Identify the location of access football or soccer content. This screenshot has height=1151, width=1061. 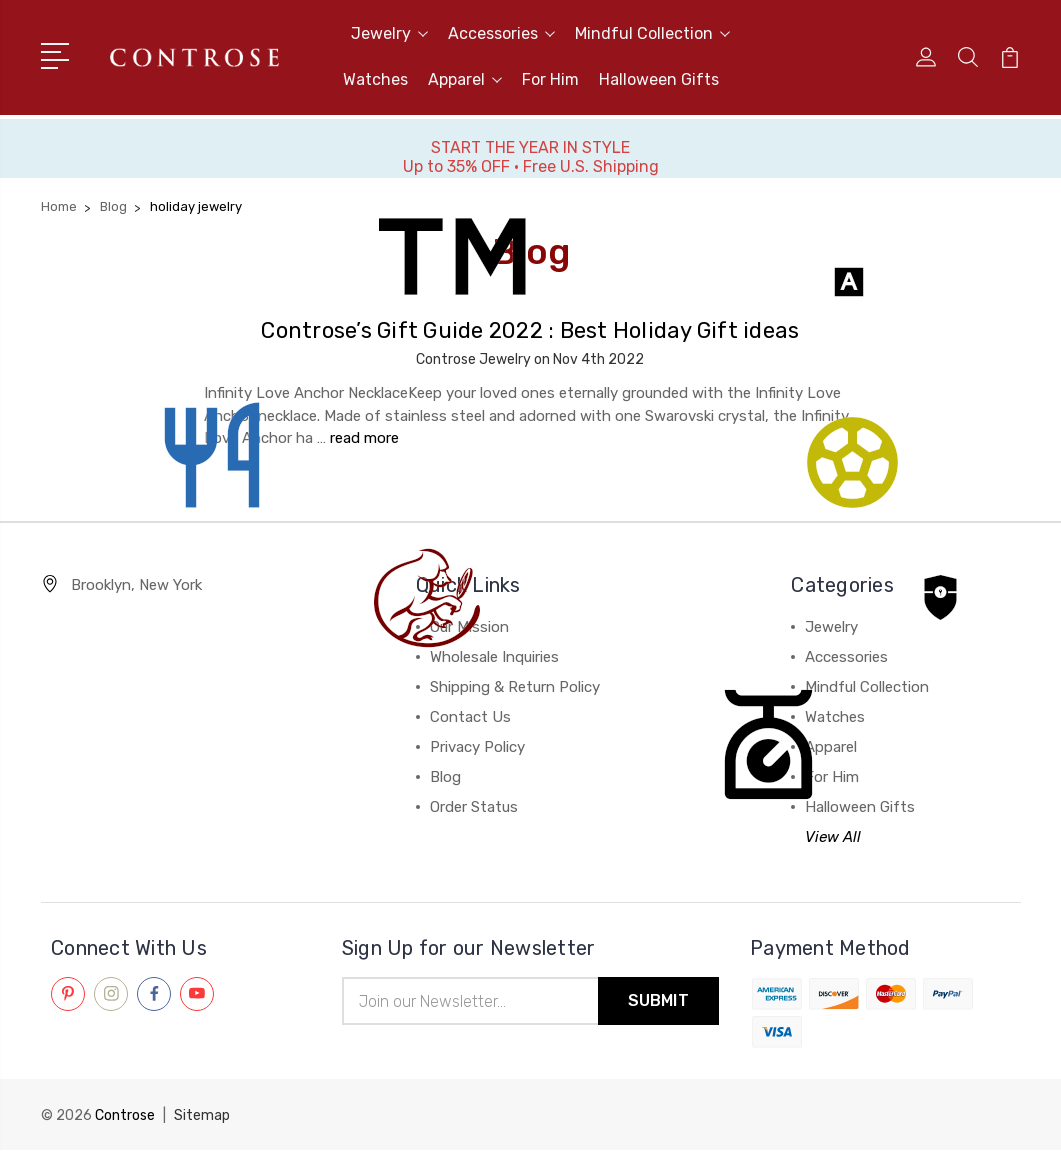
(852, 462).